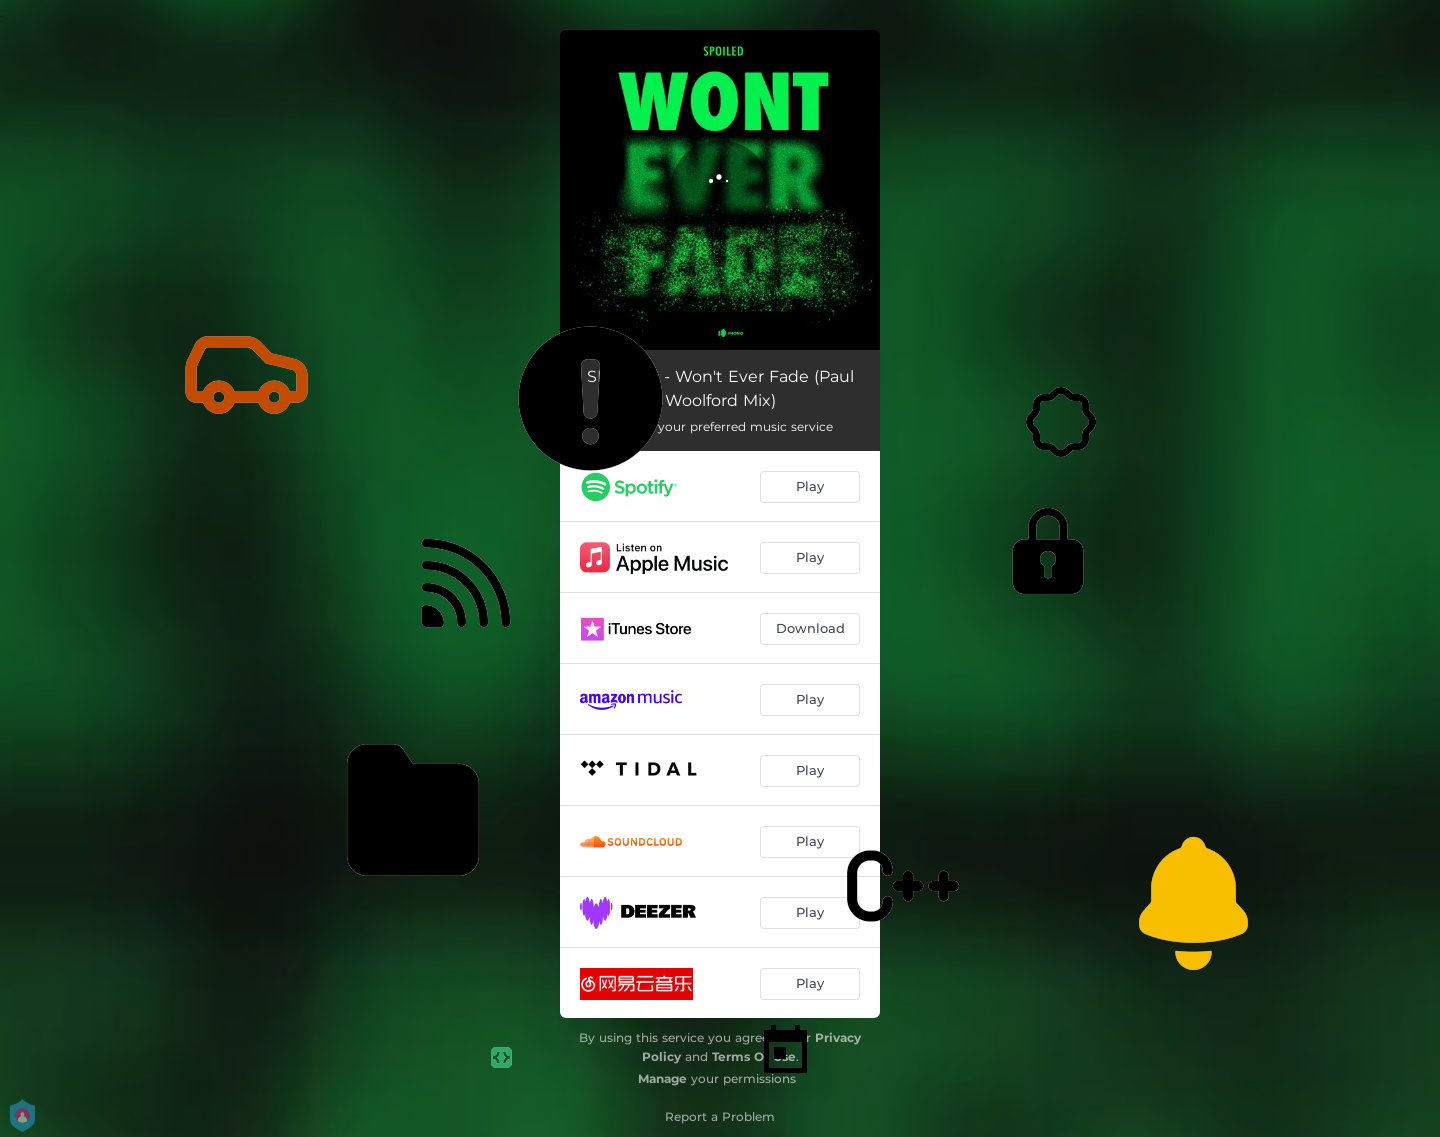 Image resolution: width=1440 pixels, height=1137 pixels. Describe the element at coordinates (1061, 422) in the screenshot. I see `indicates an achievement or badge earned` at that location.